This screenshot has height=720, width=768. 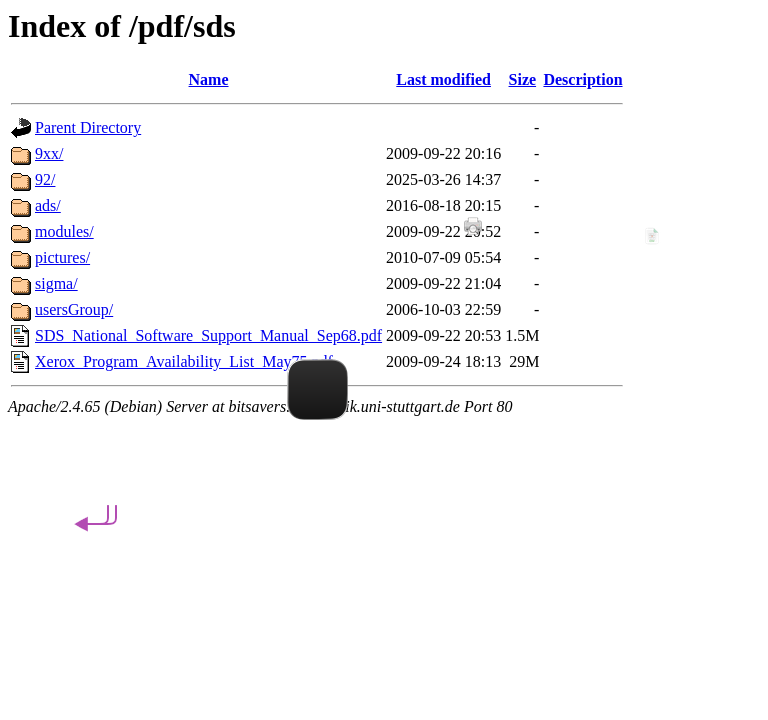 What do you see at coordinates (473, 226) in the screenshot?
I see `preview document before printing` at bounding box center [473, 226].